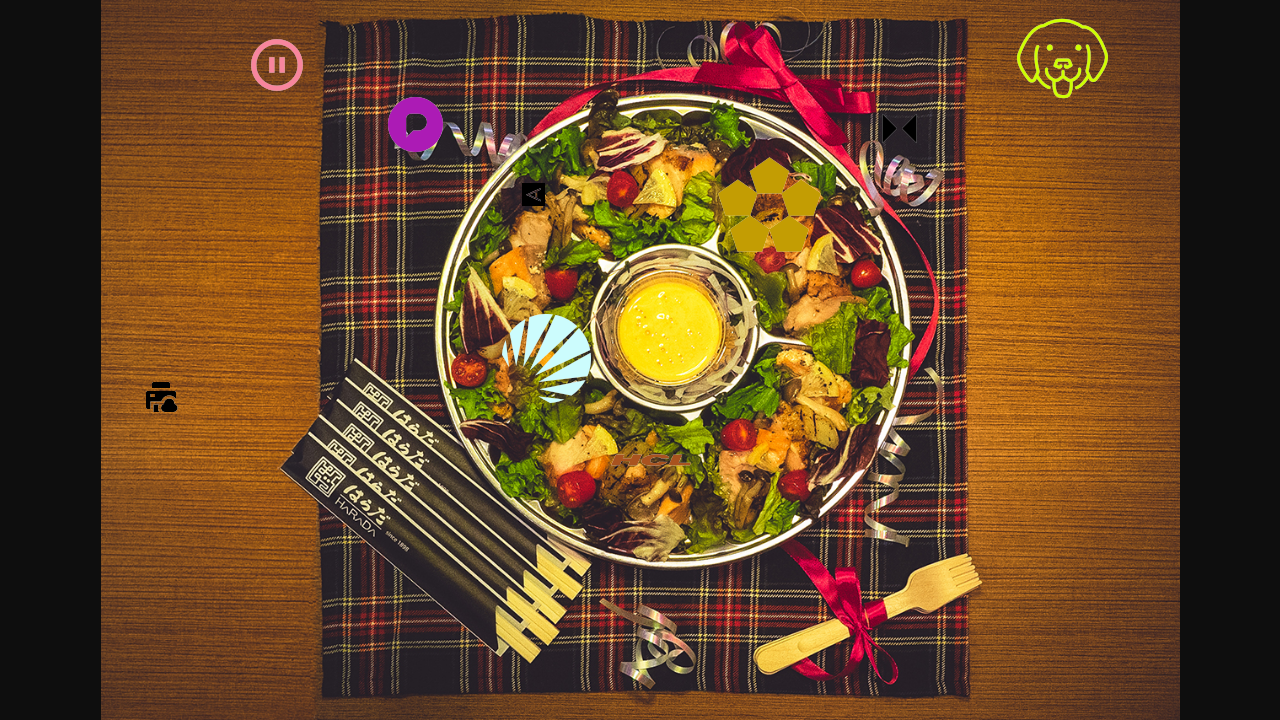 This screenshot has height=720, width=1280. Describe the element at coordinates (769, 204) in the screenshot. I see `rootssage app or service logo` at that location.